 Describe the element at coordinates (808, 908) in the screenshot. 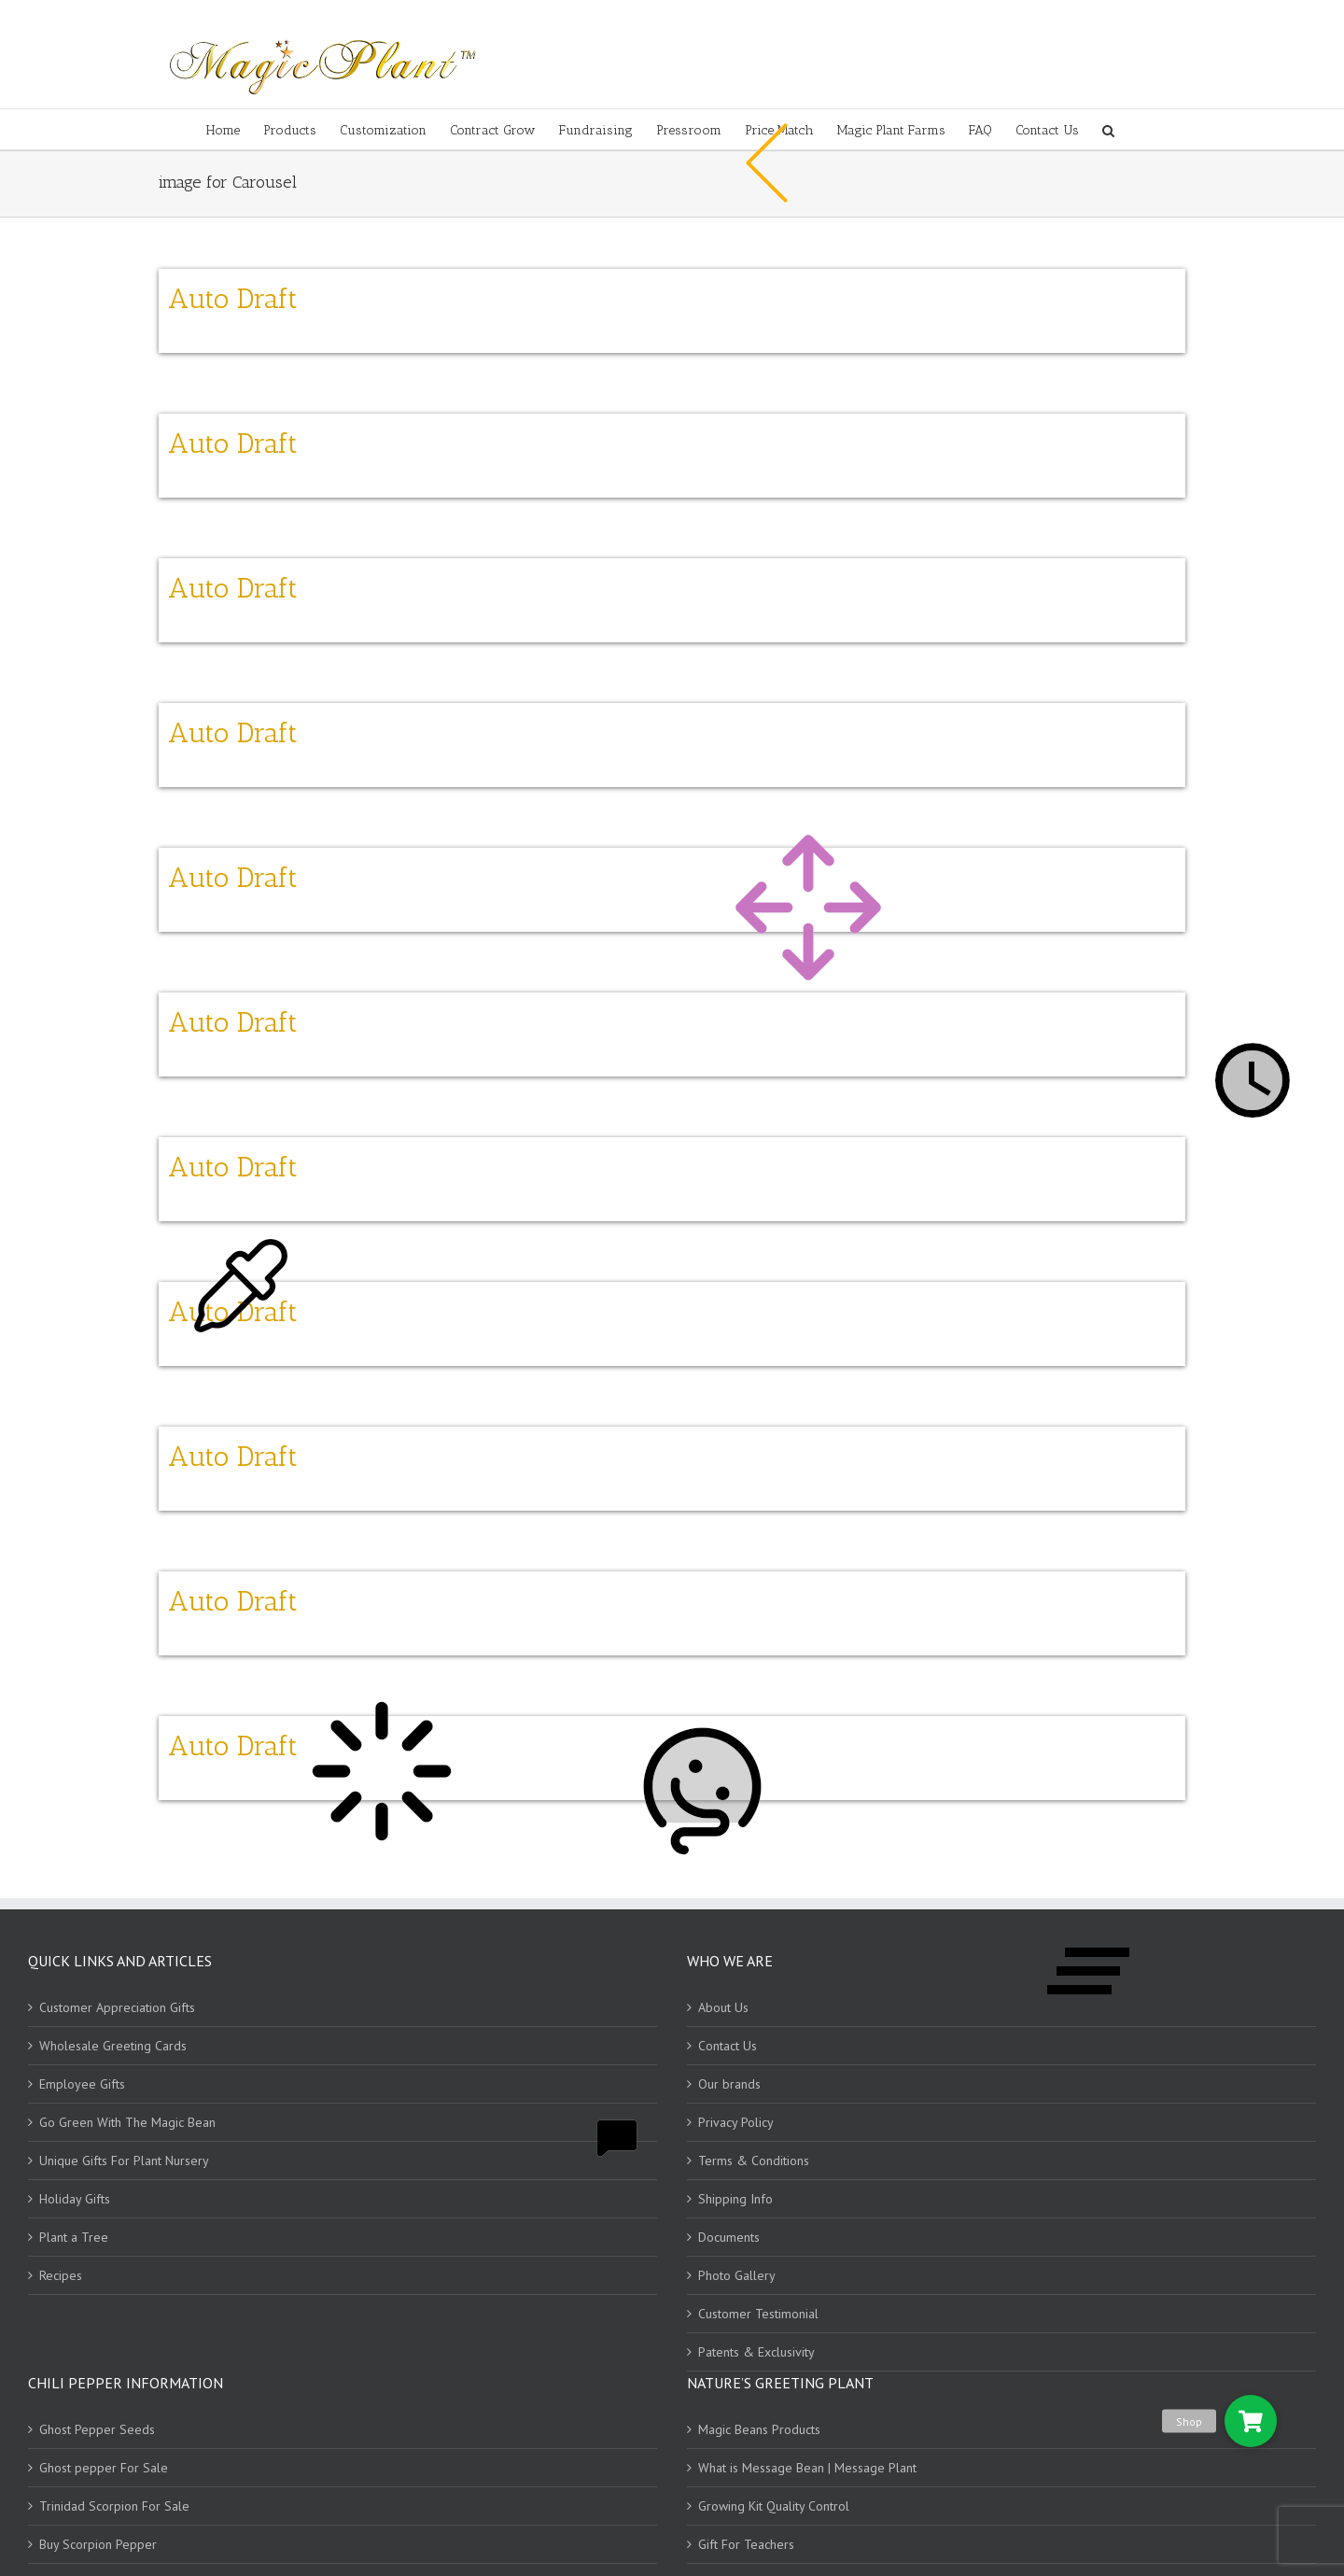

I see `expand content in all directions` at that location.